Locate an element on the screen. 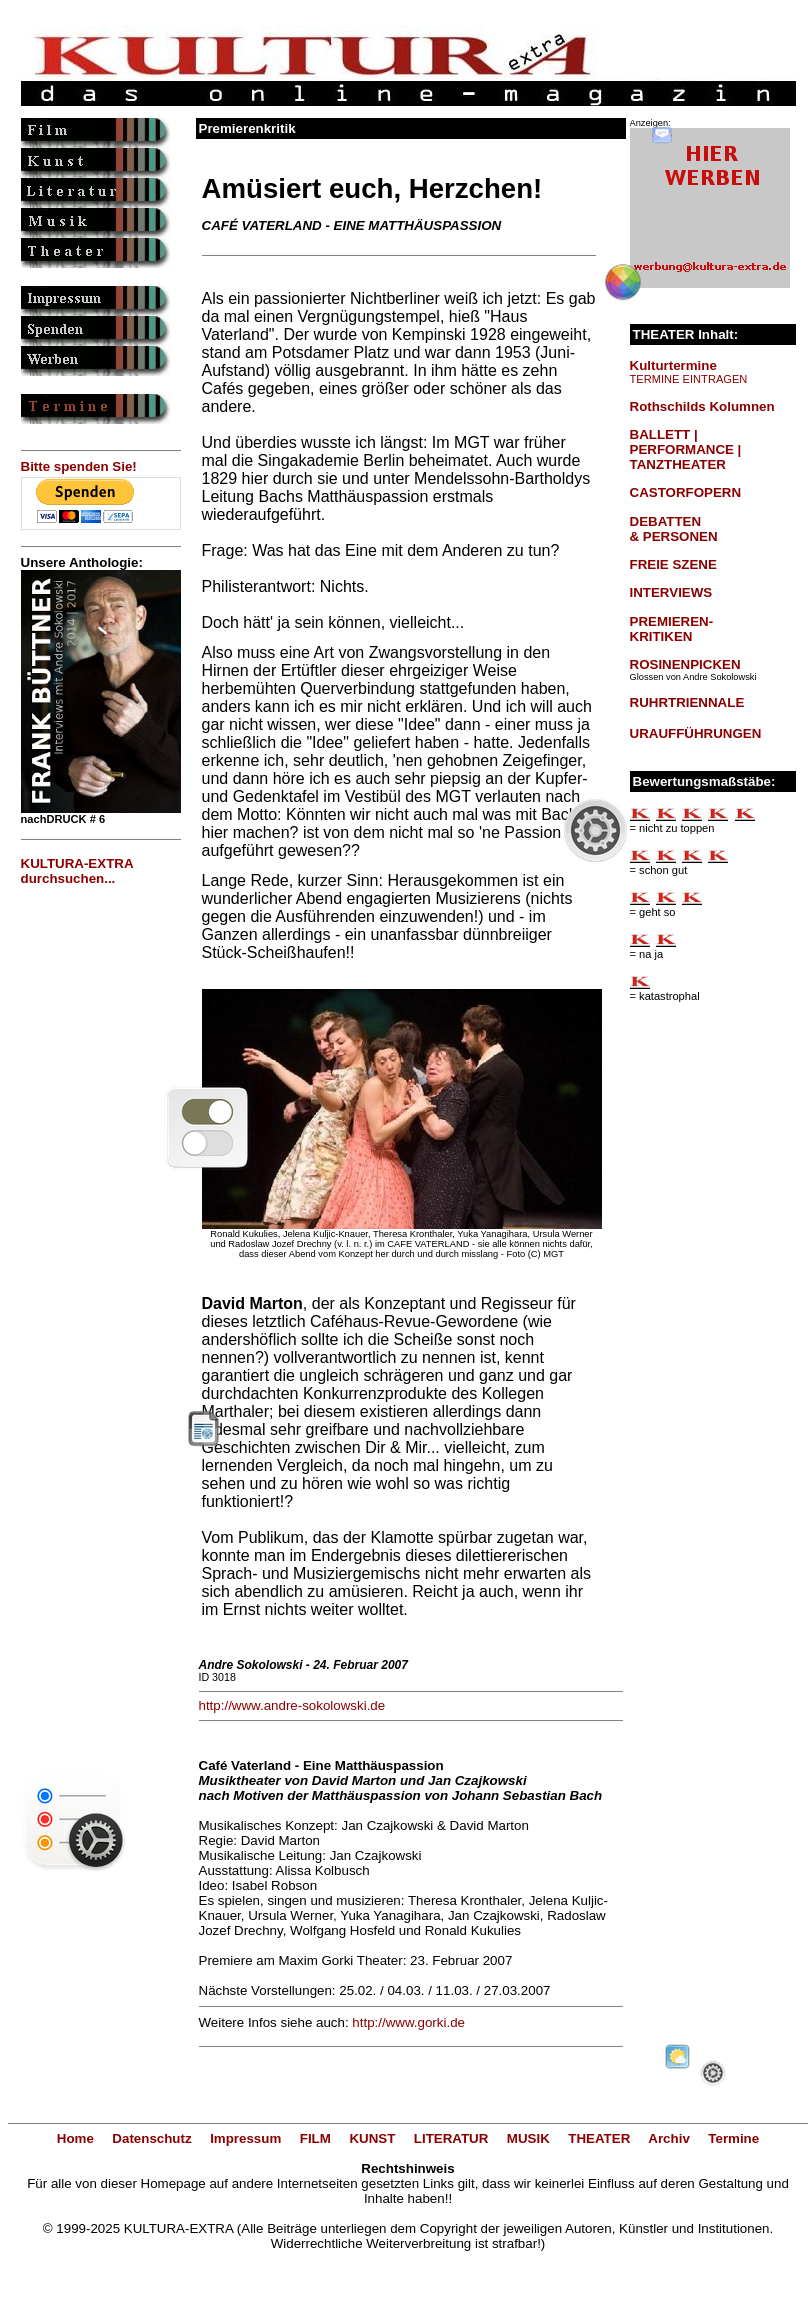 The image size is (808, 2313). open system settings is located at coordinates (595, 830).